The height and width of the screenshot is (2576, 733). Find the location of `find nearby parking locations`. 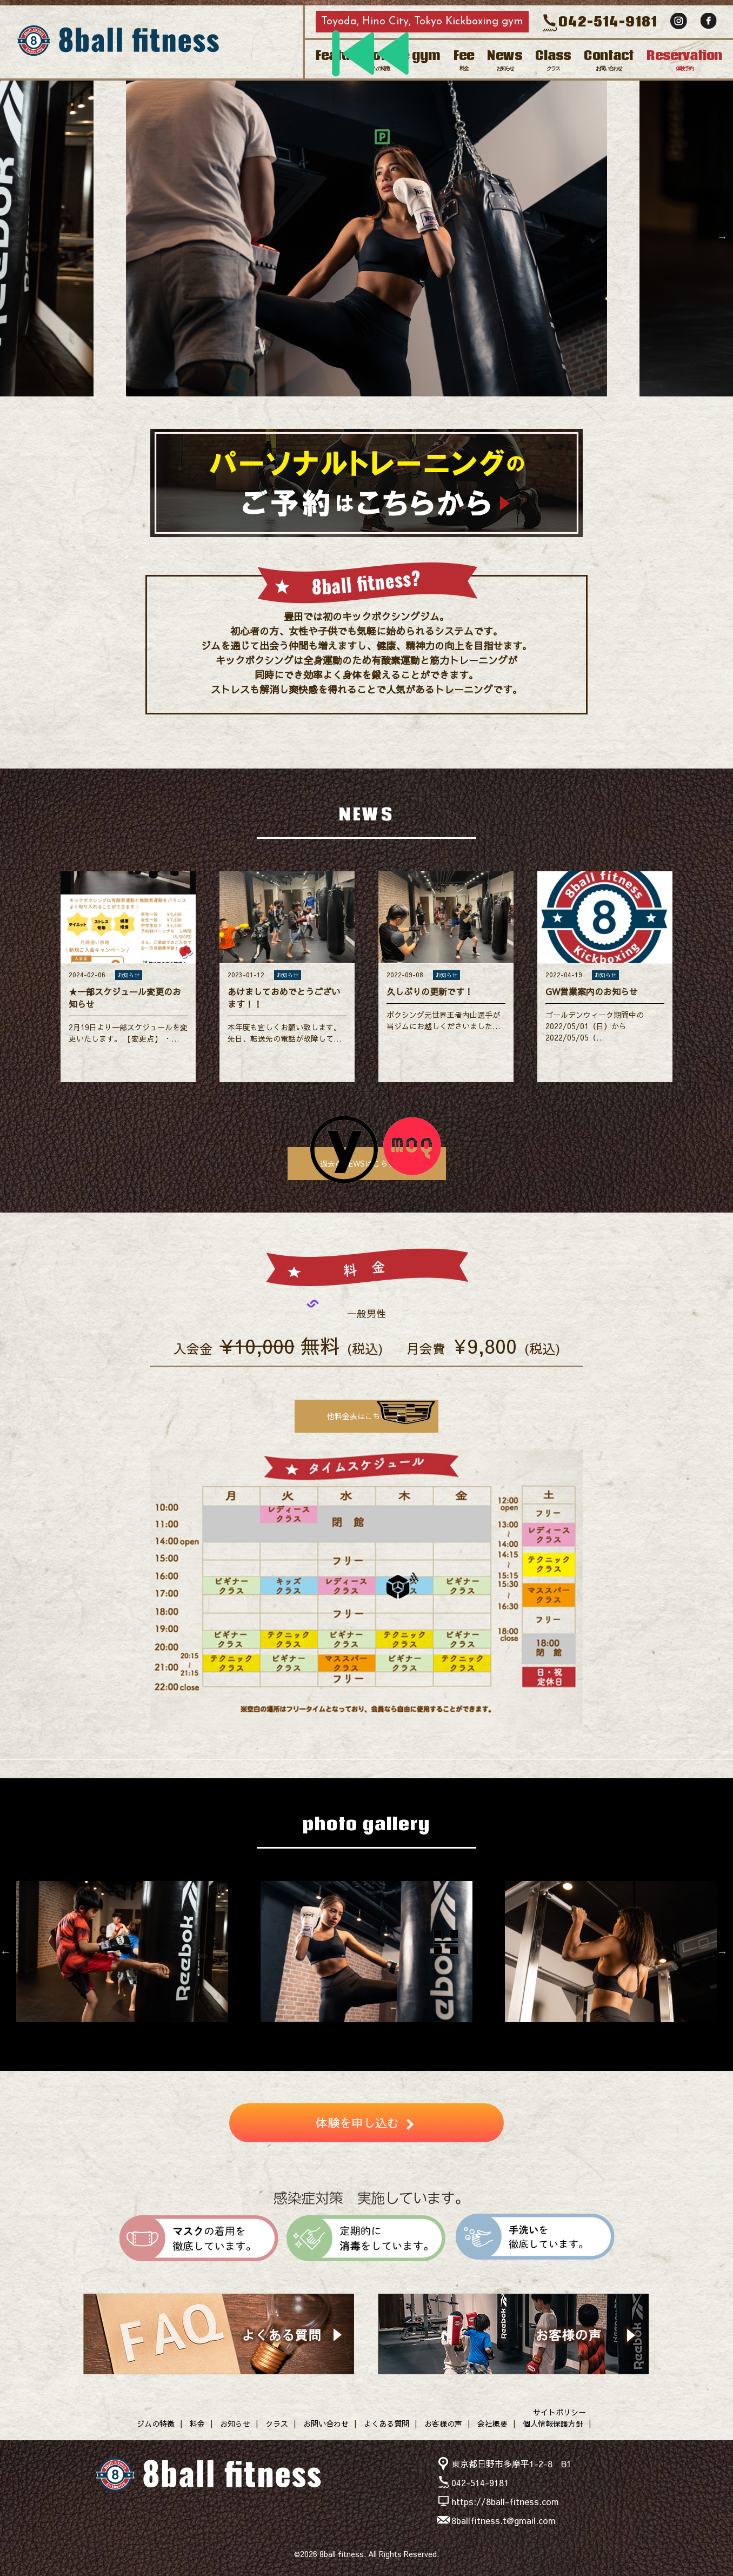

find nearby parking locations is located at coordinates (382, 137).